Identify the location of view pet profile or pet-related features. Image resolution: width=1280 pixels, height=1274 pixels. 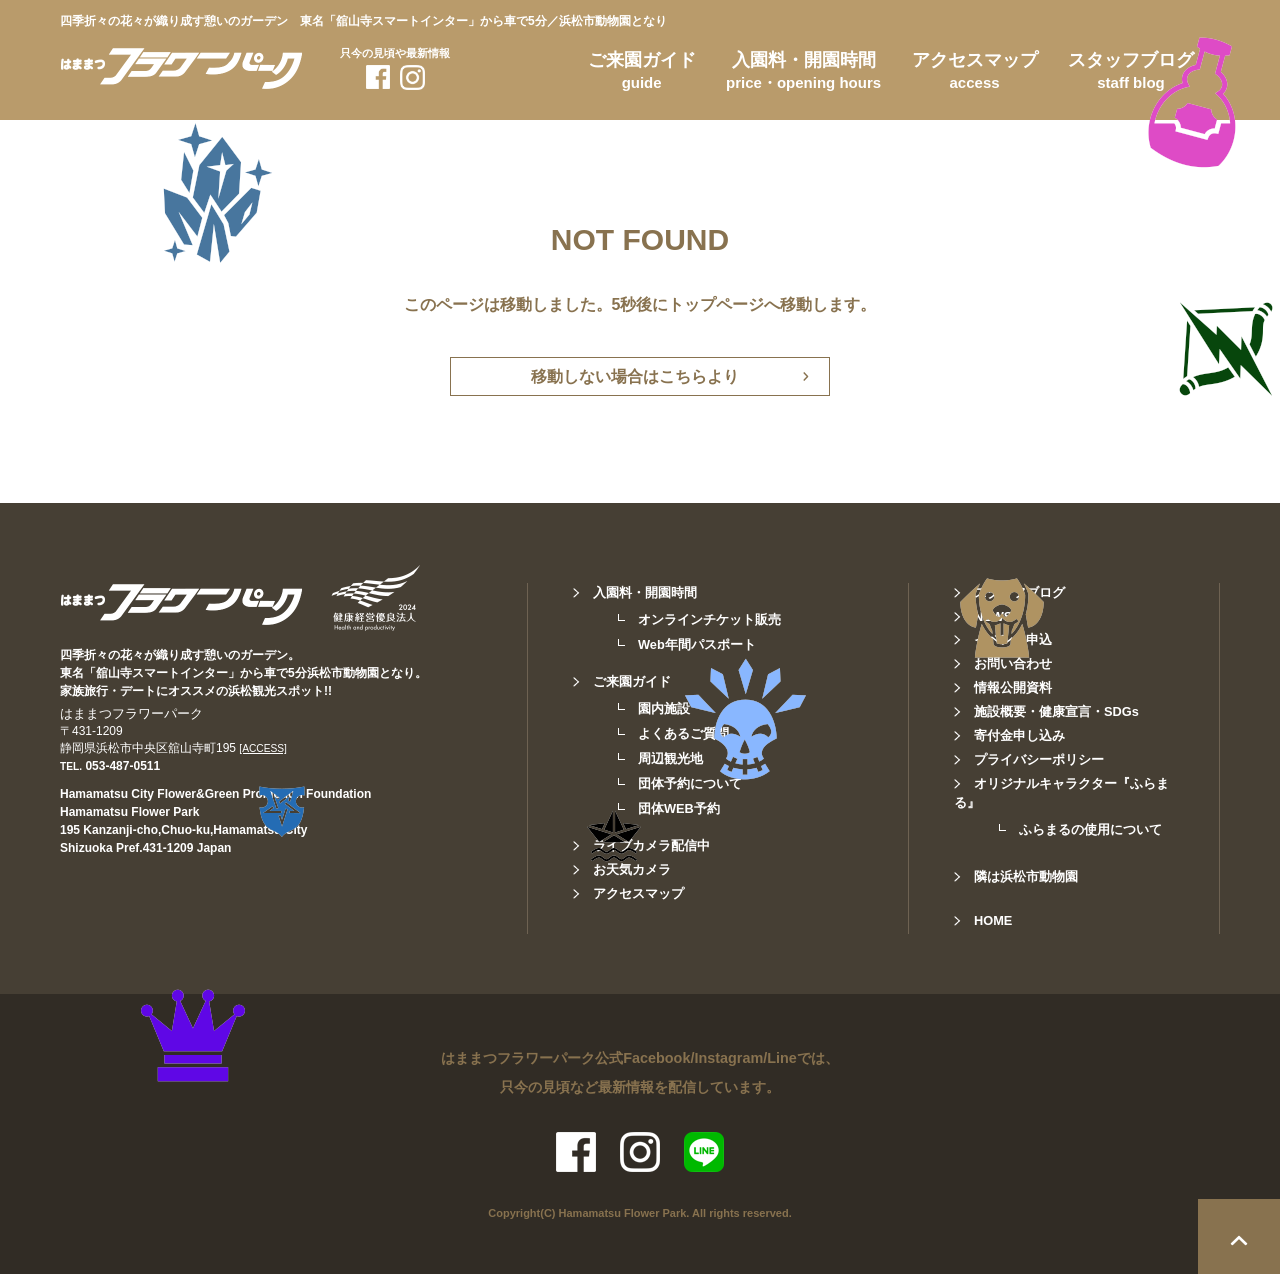
(1002, 616).